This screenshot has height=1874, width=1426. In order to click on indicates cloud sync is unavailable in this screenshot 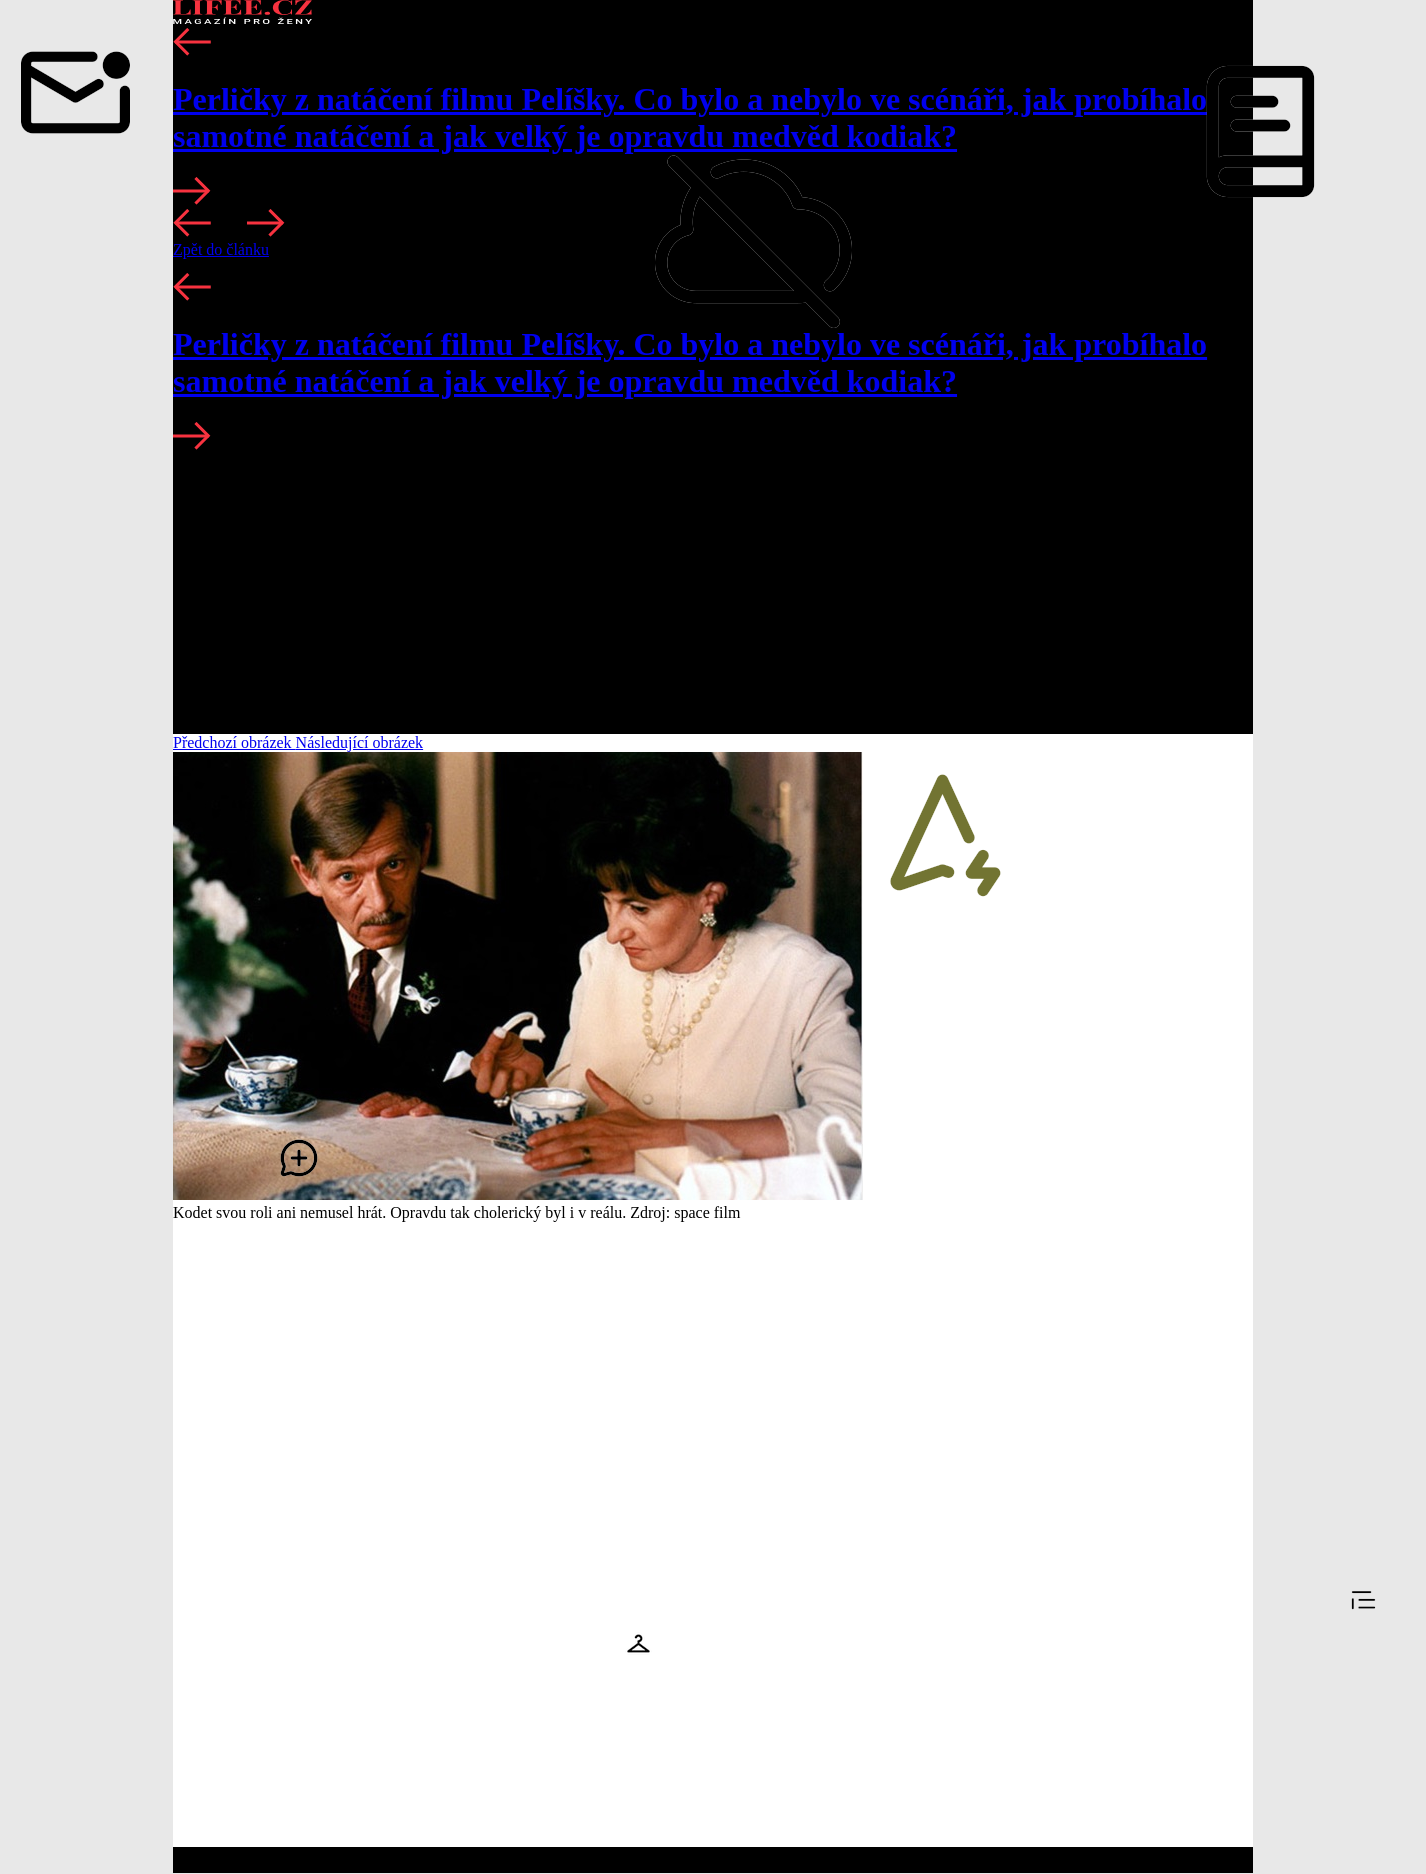, I will do `click(753, 237)`.